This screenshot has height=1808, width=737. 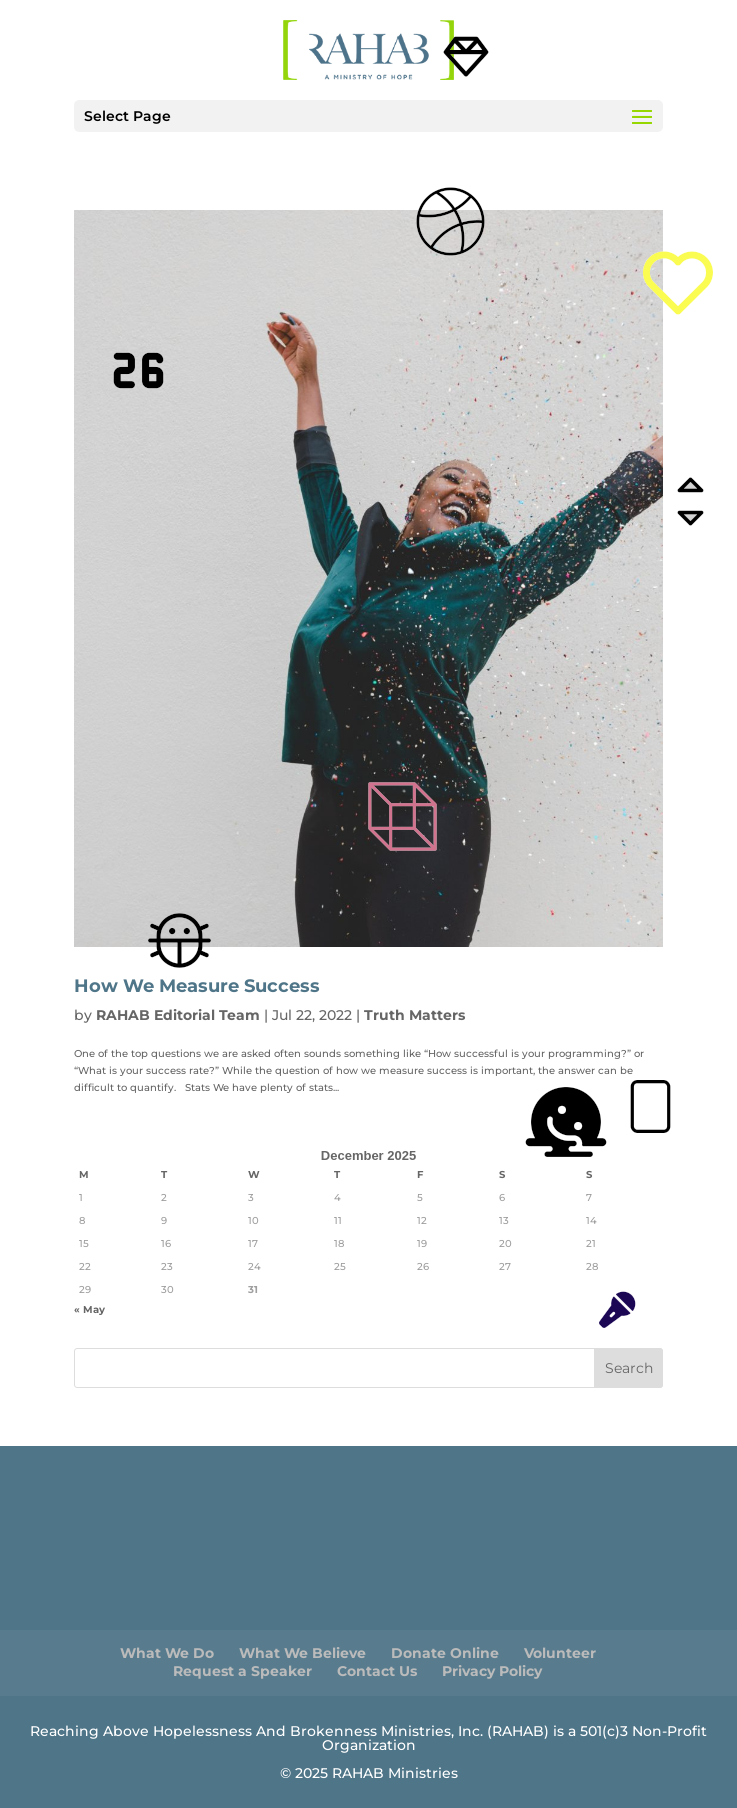 What do you see at coordinates (678, 283) in the screenshot?
I see `add item to favorites` at bounding box center [678, 283].